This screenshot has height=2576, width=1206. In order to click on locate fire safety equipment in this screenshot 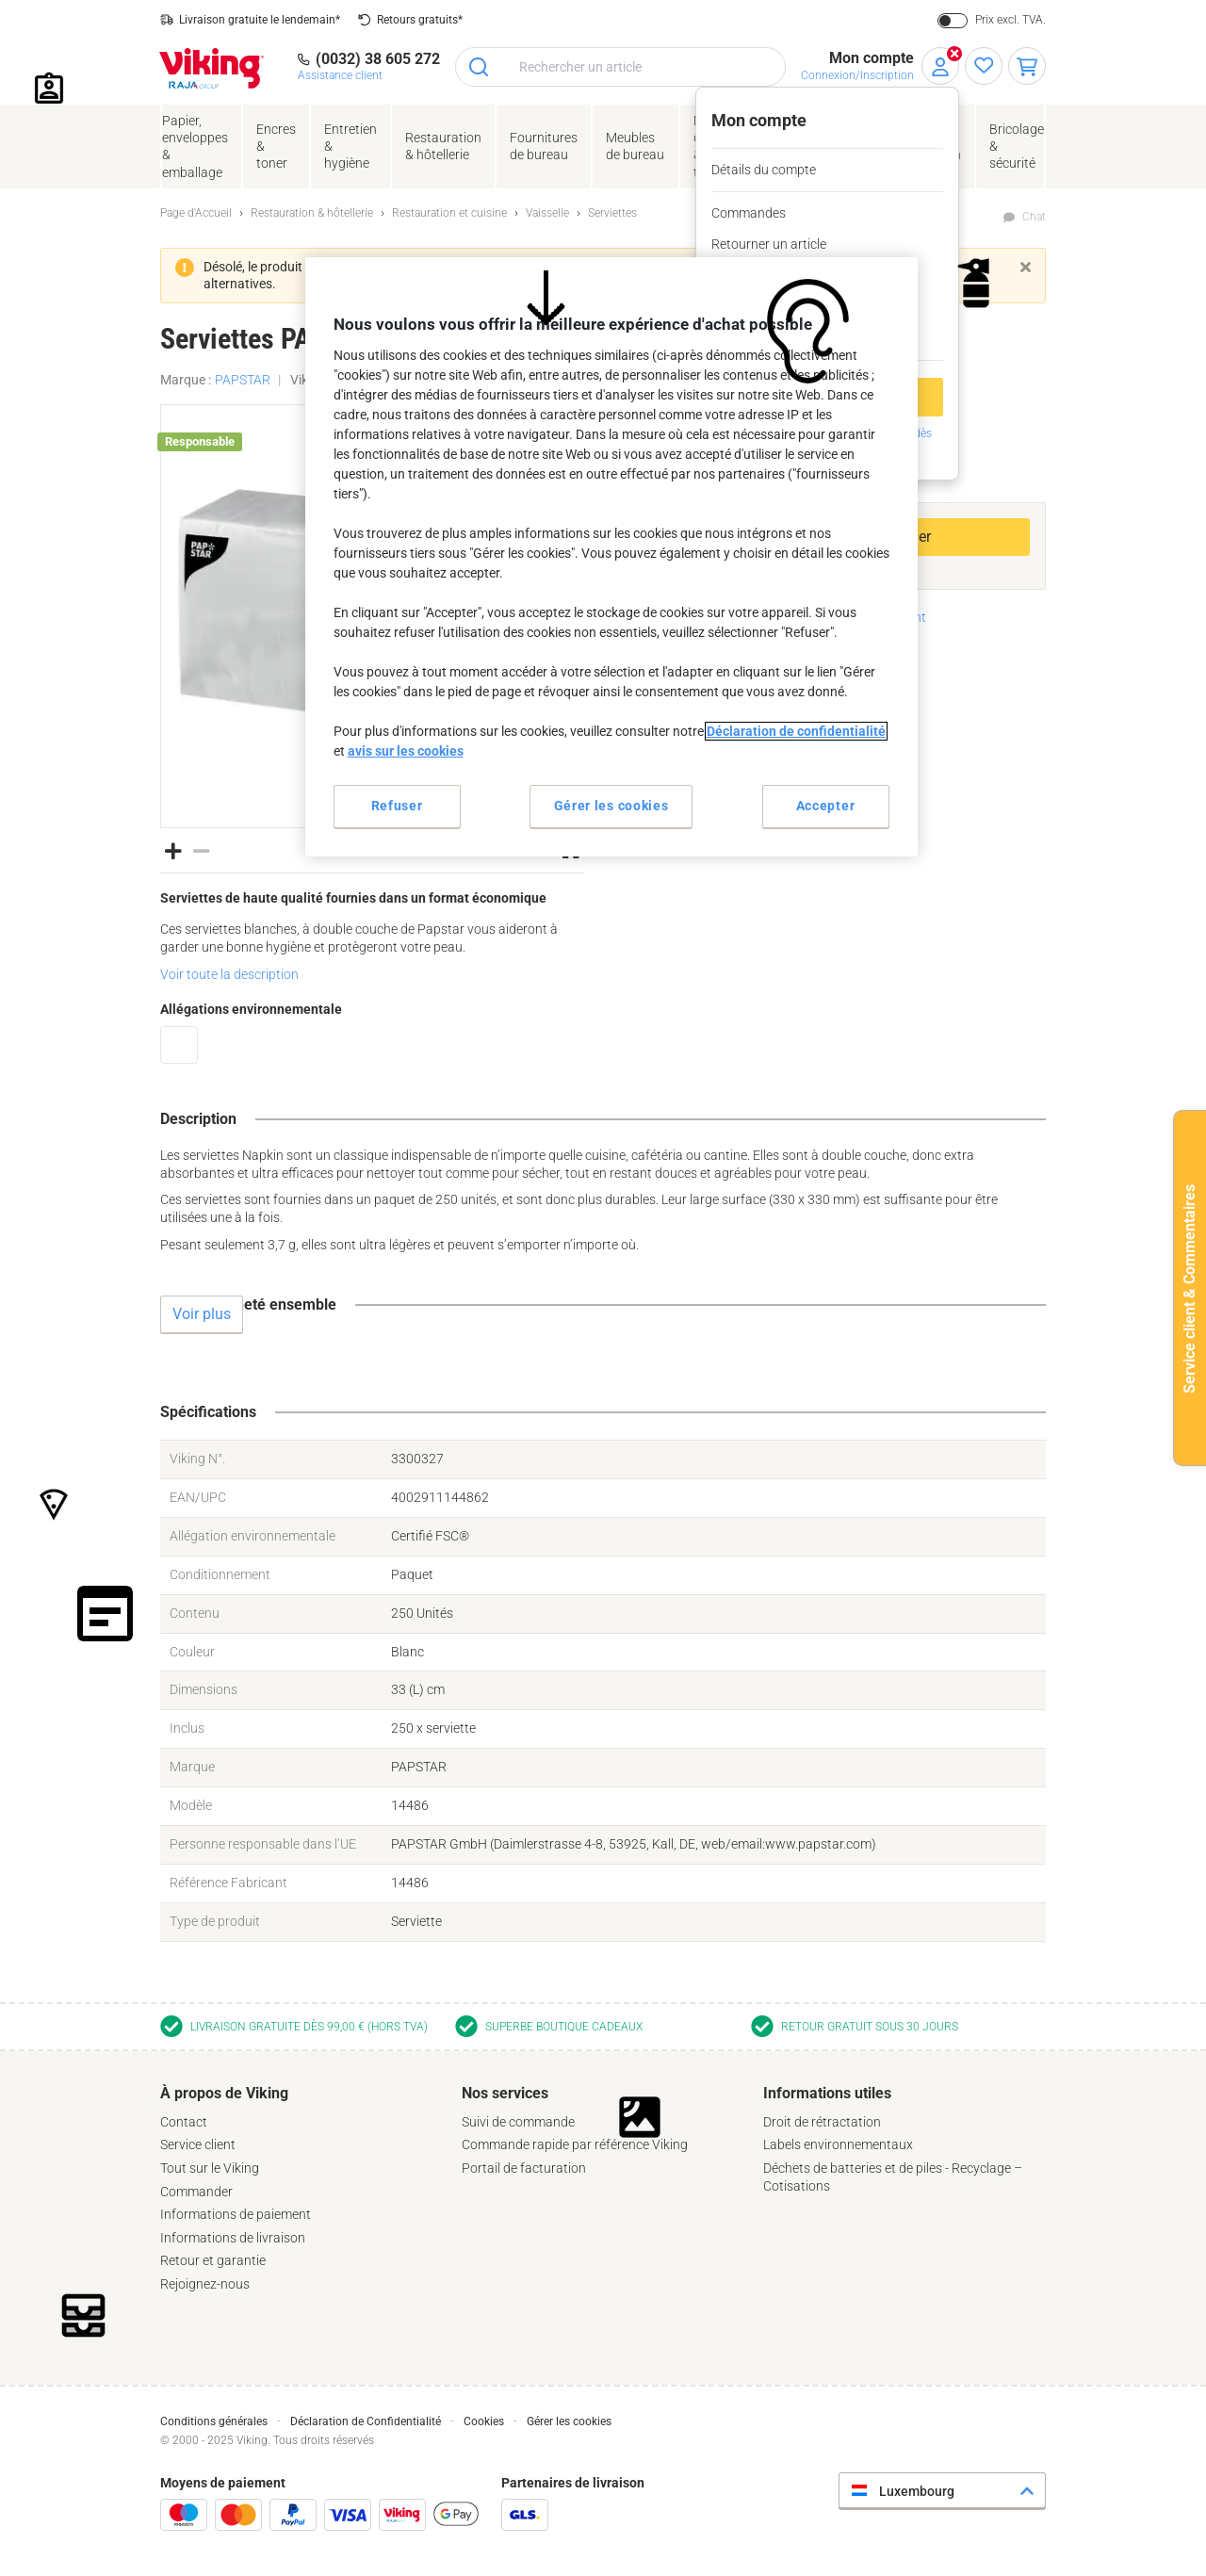, I will do `click(976, 282)`.